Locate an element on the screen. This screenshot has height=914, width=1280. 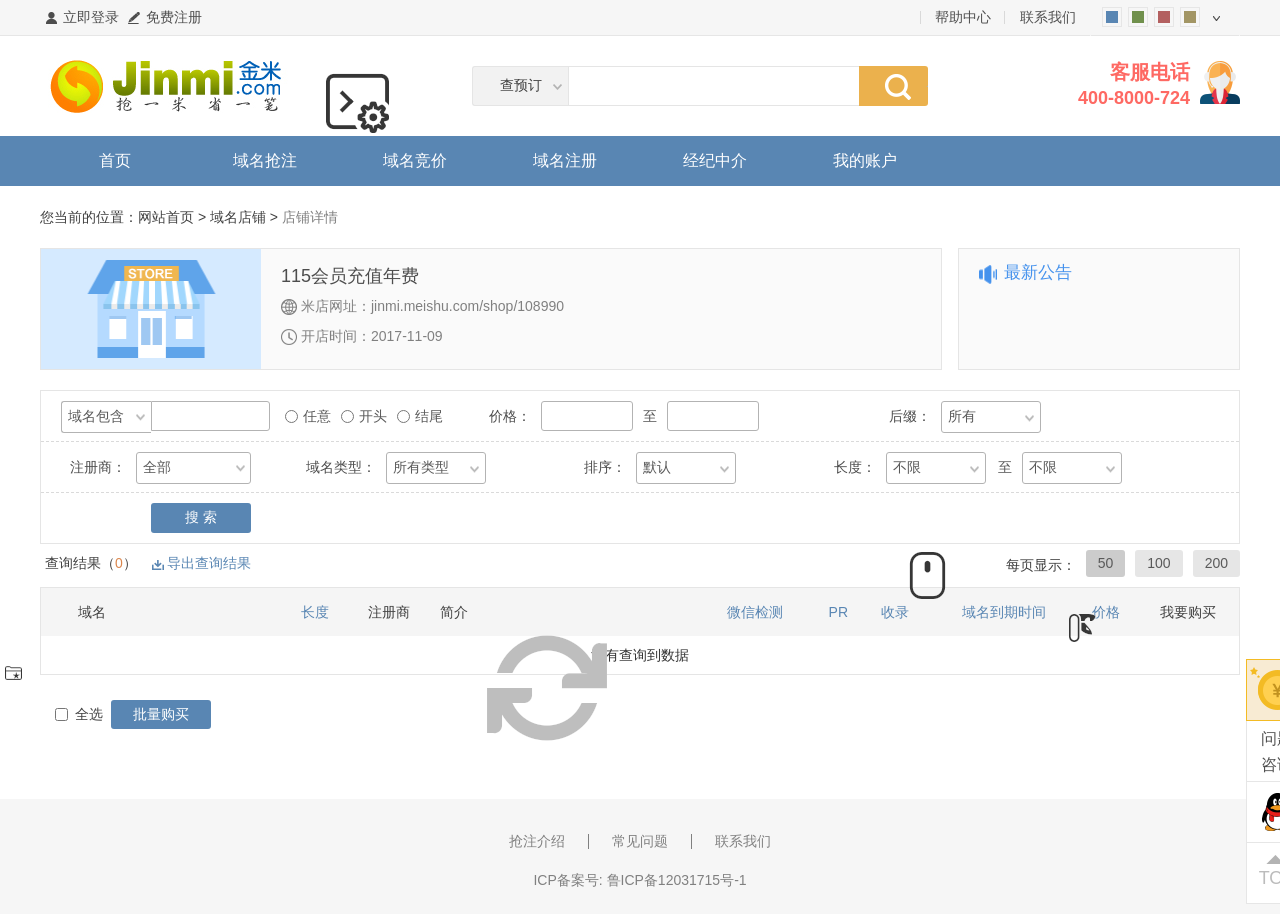
access mouse settings is located at coordinates (927, 575).